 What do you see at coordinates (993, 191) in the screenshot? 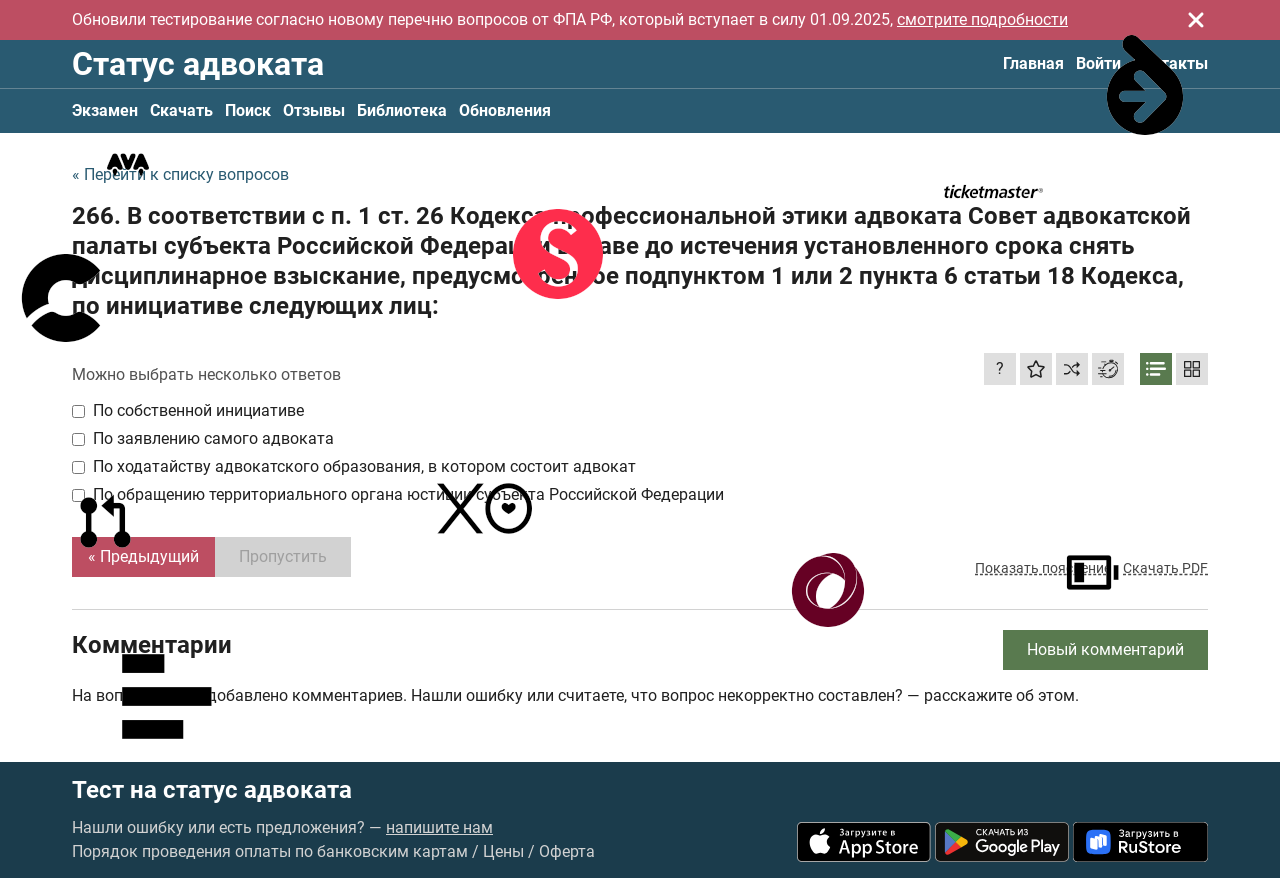
I see `open the Ticketmaster app` at bounding box center [993, 191].